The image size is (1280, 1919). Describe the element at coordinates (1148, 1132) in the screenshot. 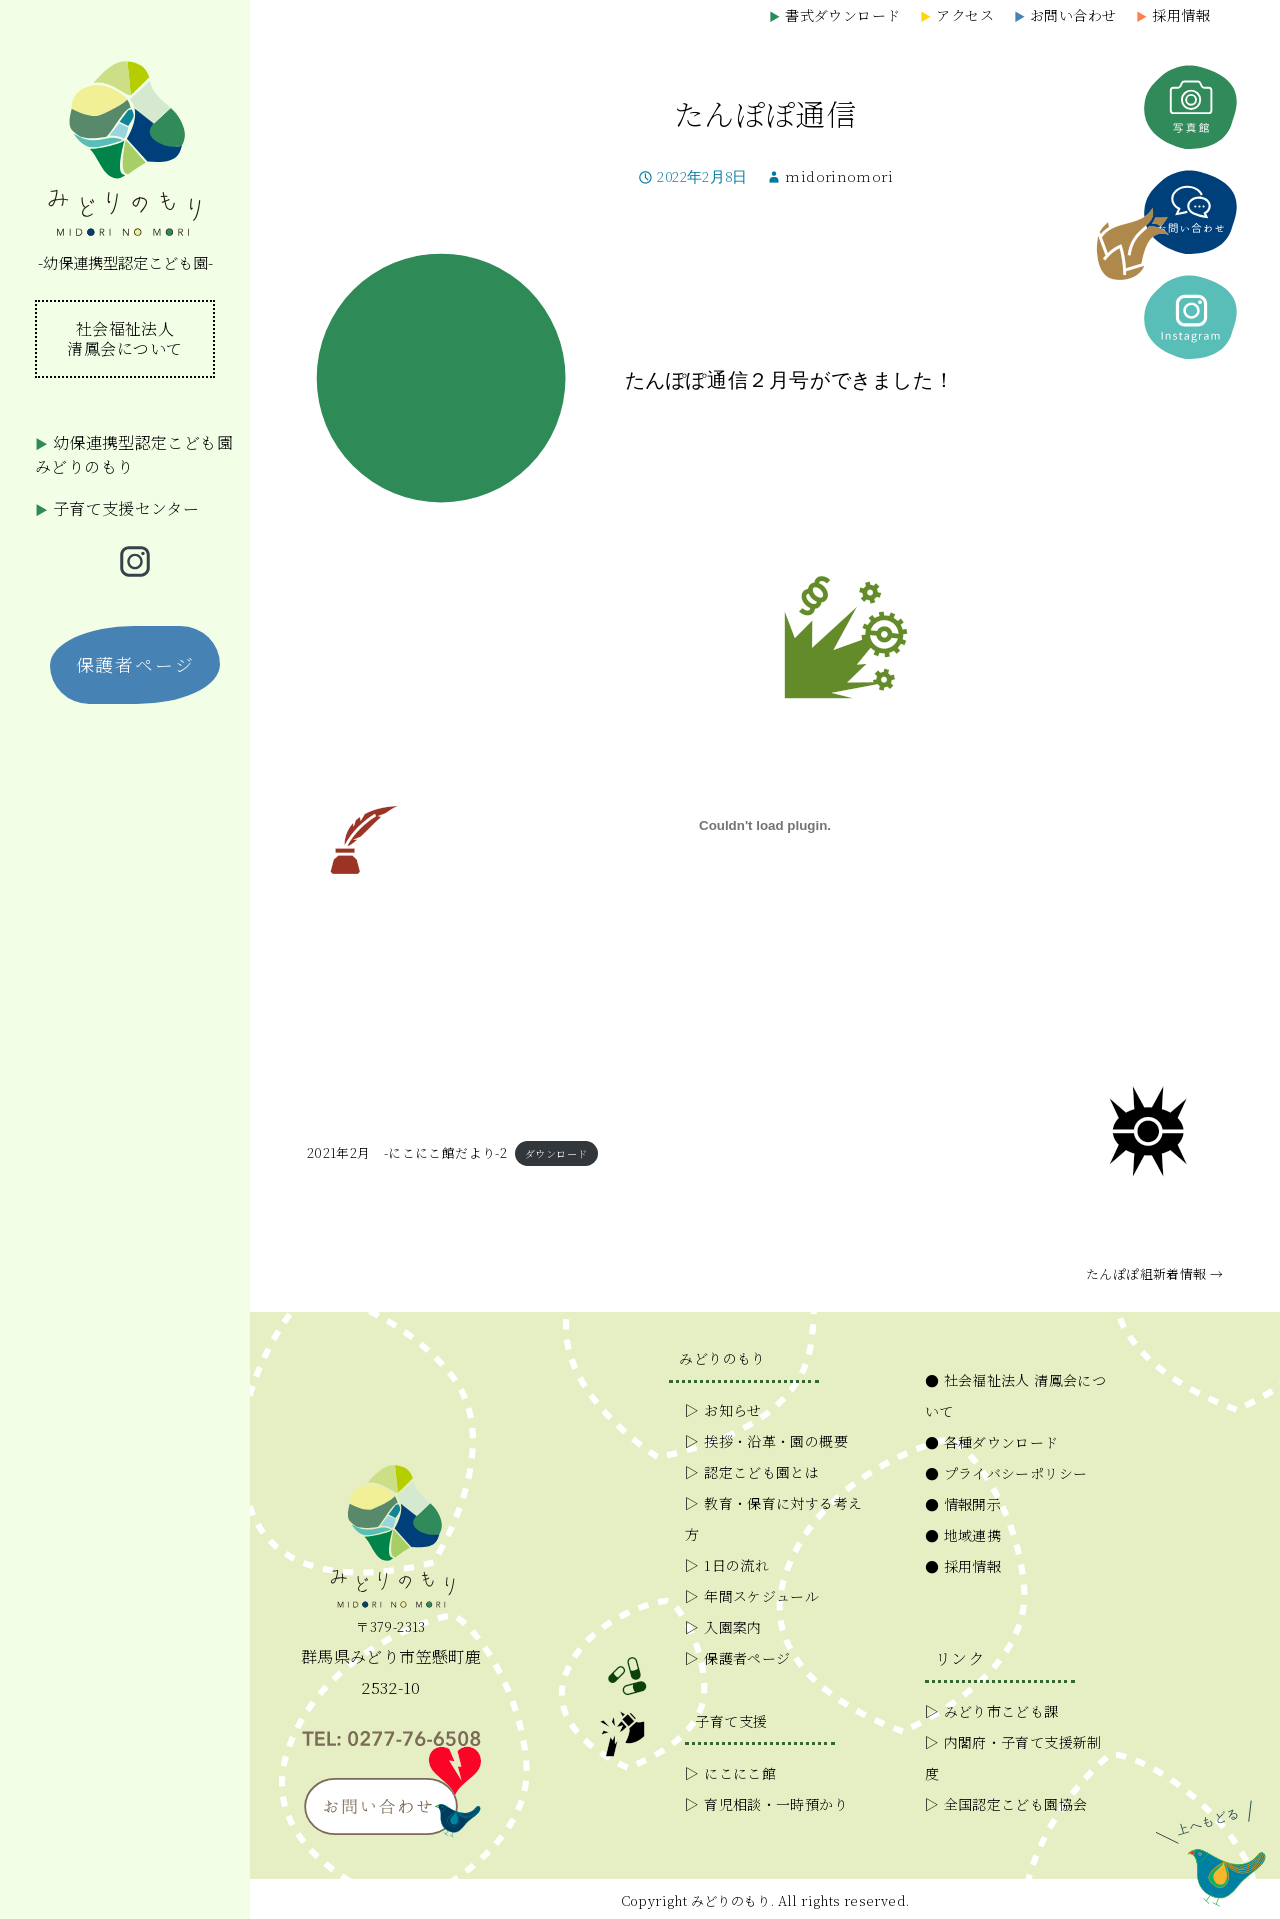

I see `select spiked shell item or armor in game inventory` at that location.